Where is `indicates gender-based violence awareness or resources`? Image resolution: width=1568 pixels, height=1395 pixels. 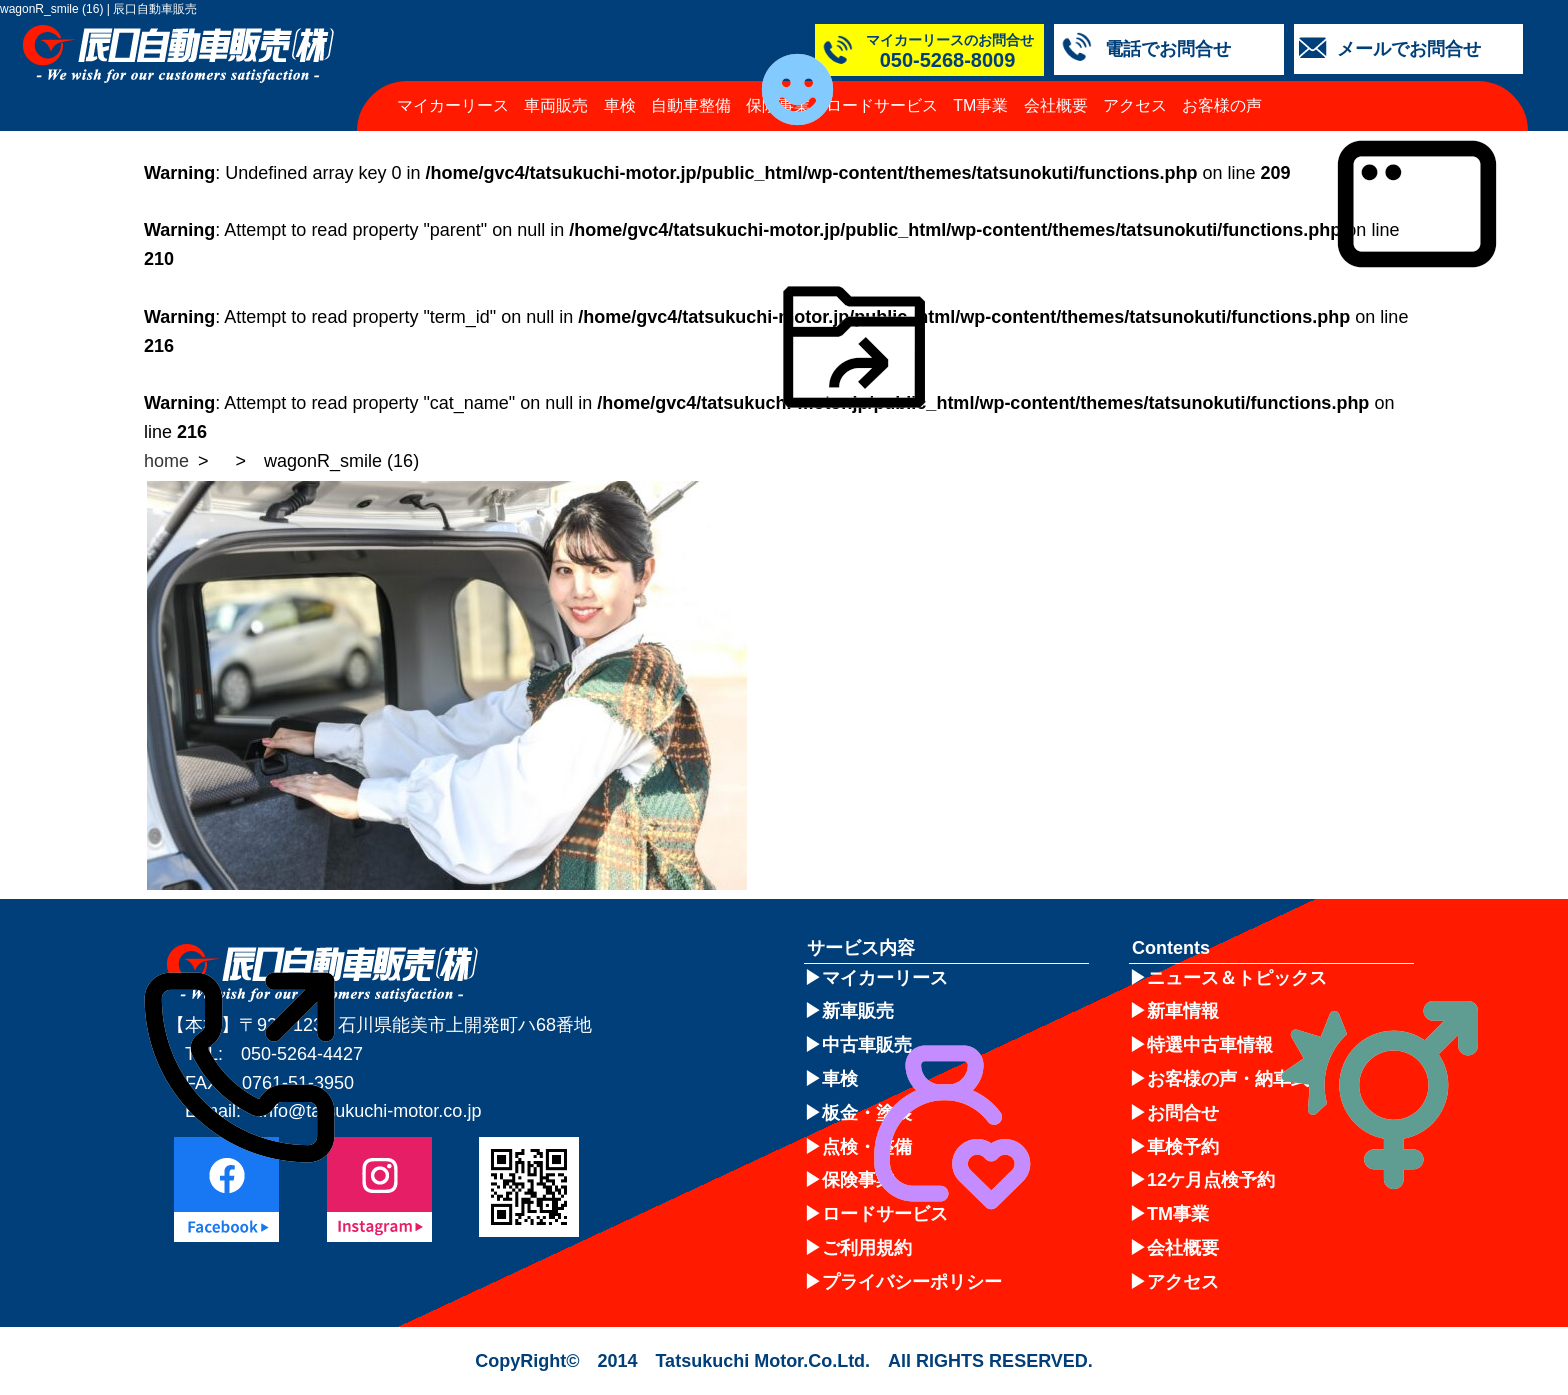 indicates gender-based violence awareness or resources is located at coordinates (1379, 1100).